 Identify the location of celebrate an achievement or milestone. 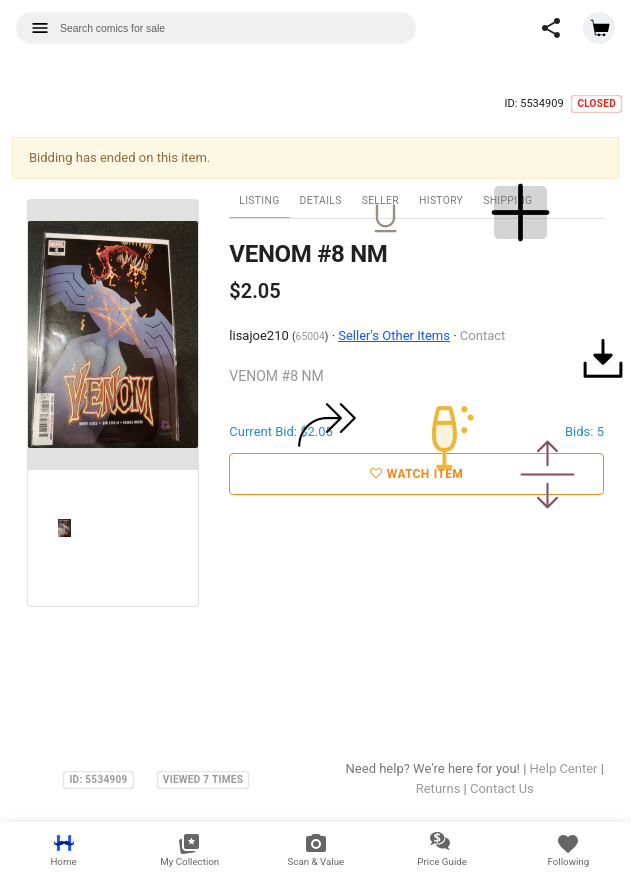
(446, 437).